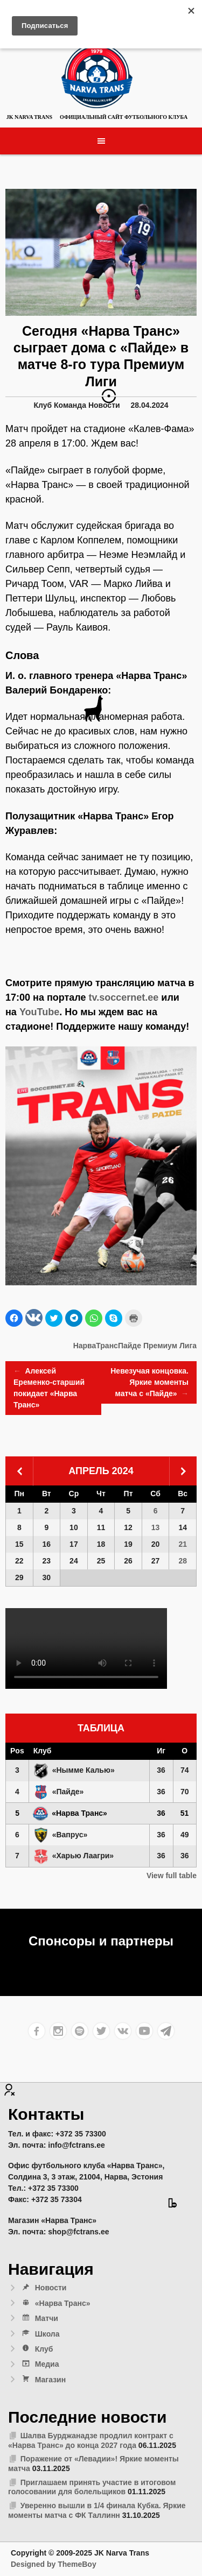 The width and height of the screenshot is (202, 2576). I want to click on tina cms logo, so click(93, 708).